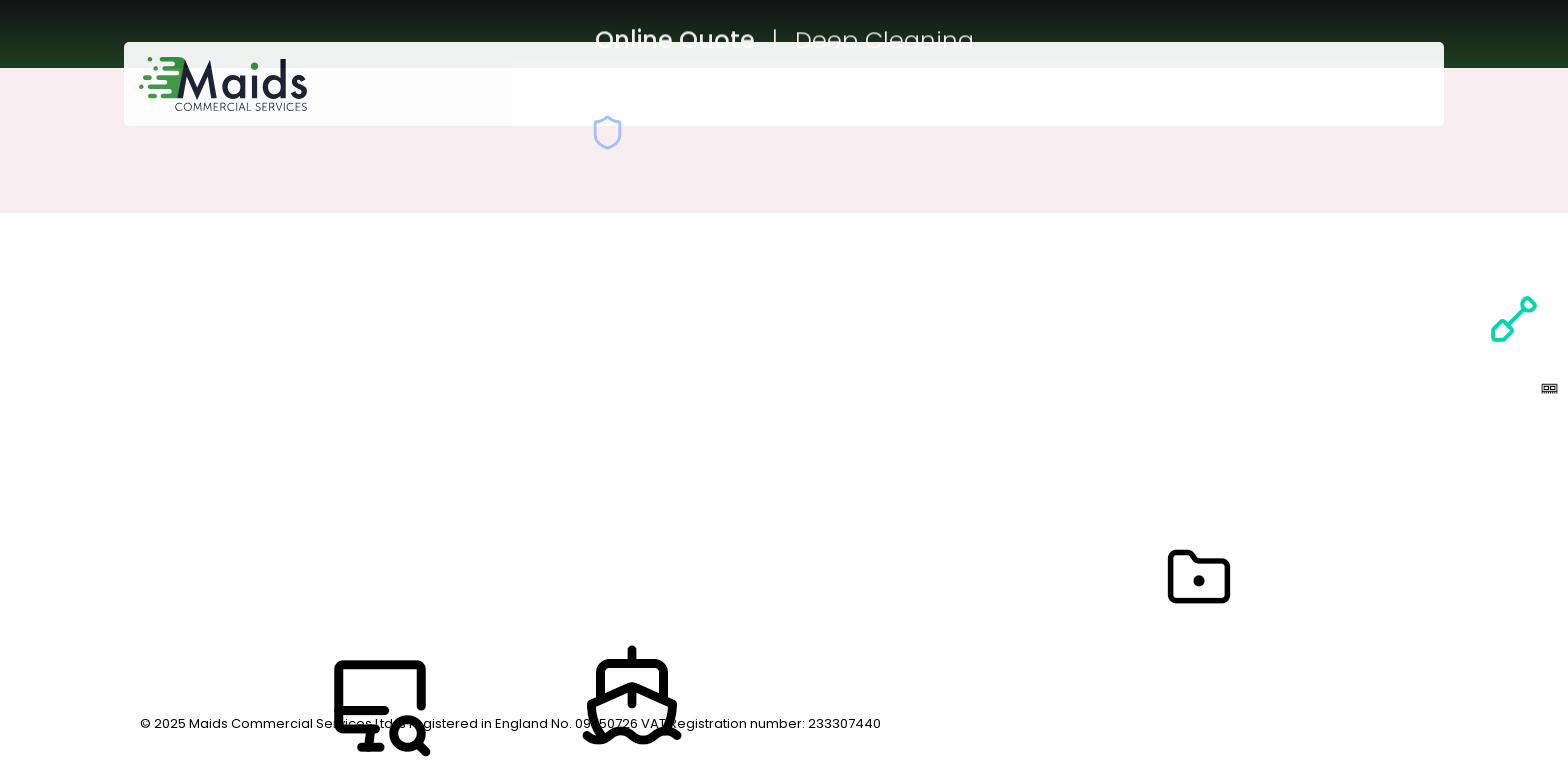 Image resolution: width=1568 pixels, height=779 pixels. I want to click on view system memory or RAM usage, so click(1549, 388).